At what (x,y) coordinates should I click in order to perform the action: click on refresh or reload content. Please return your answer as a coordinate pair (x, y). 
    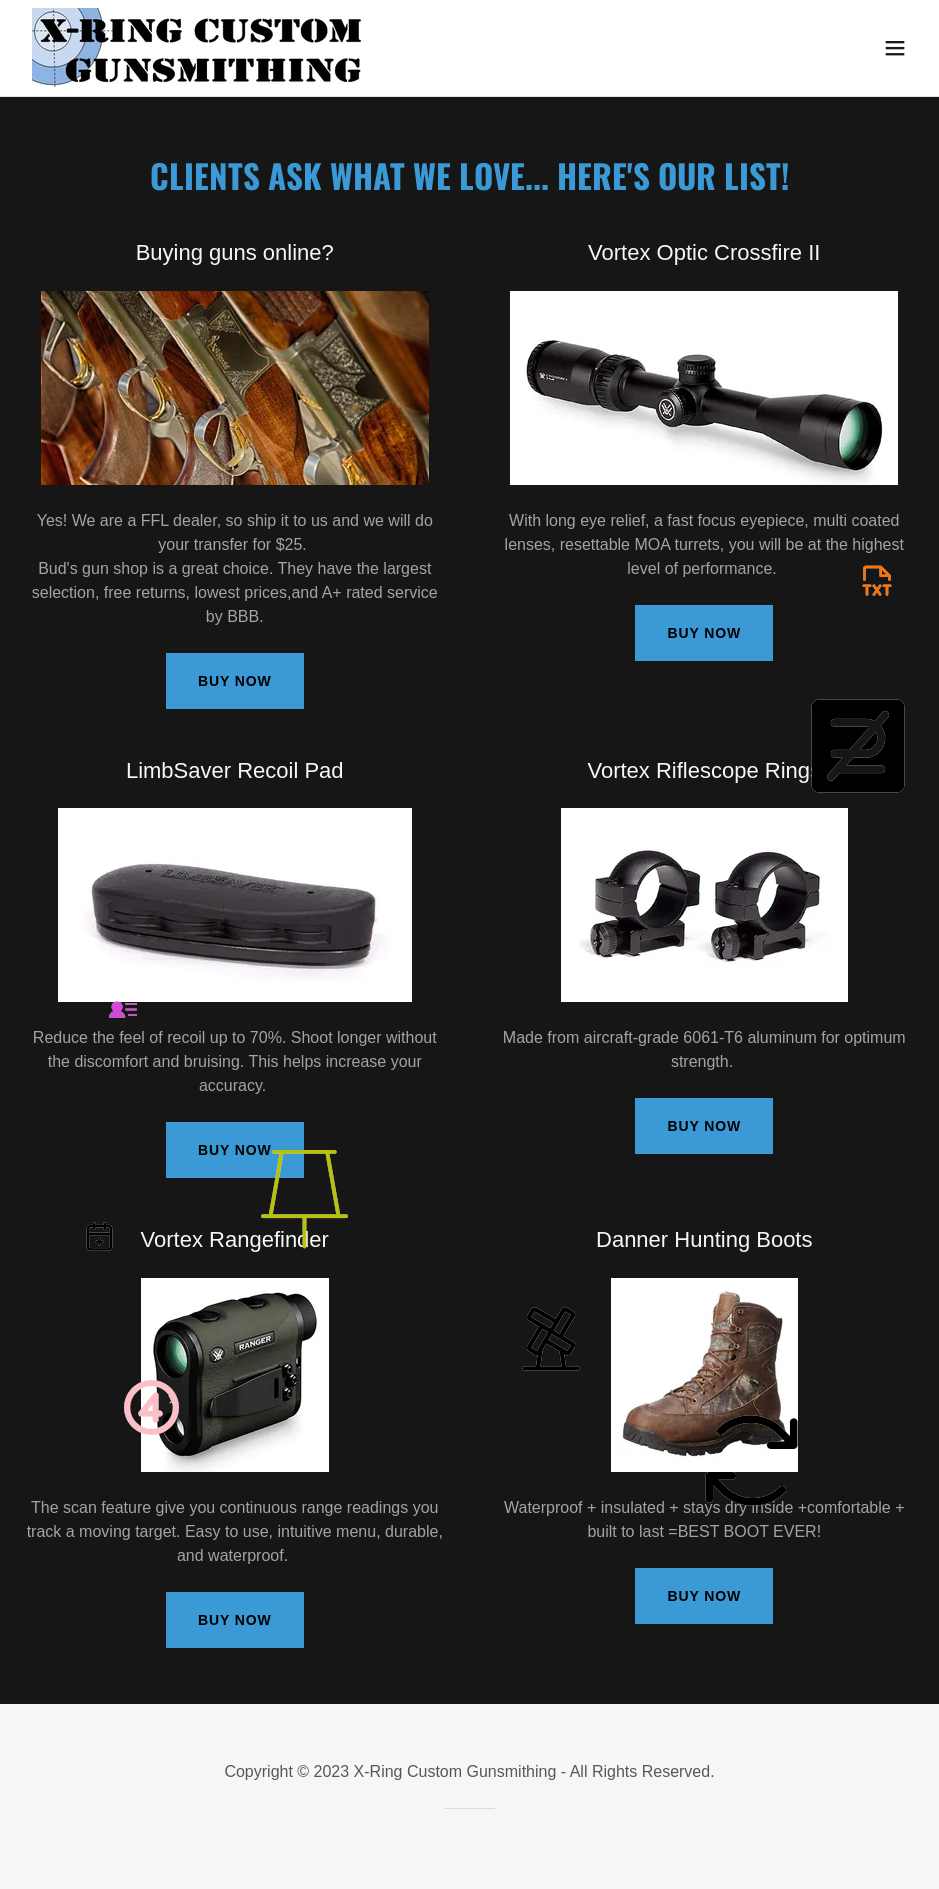
    Looking at the image, I should click on (751, 1460).